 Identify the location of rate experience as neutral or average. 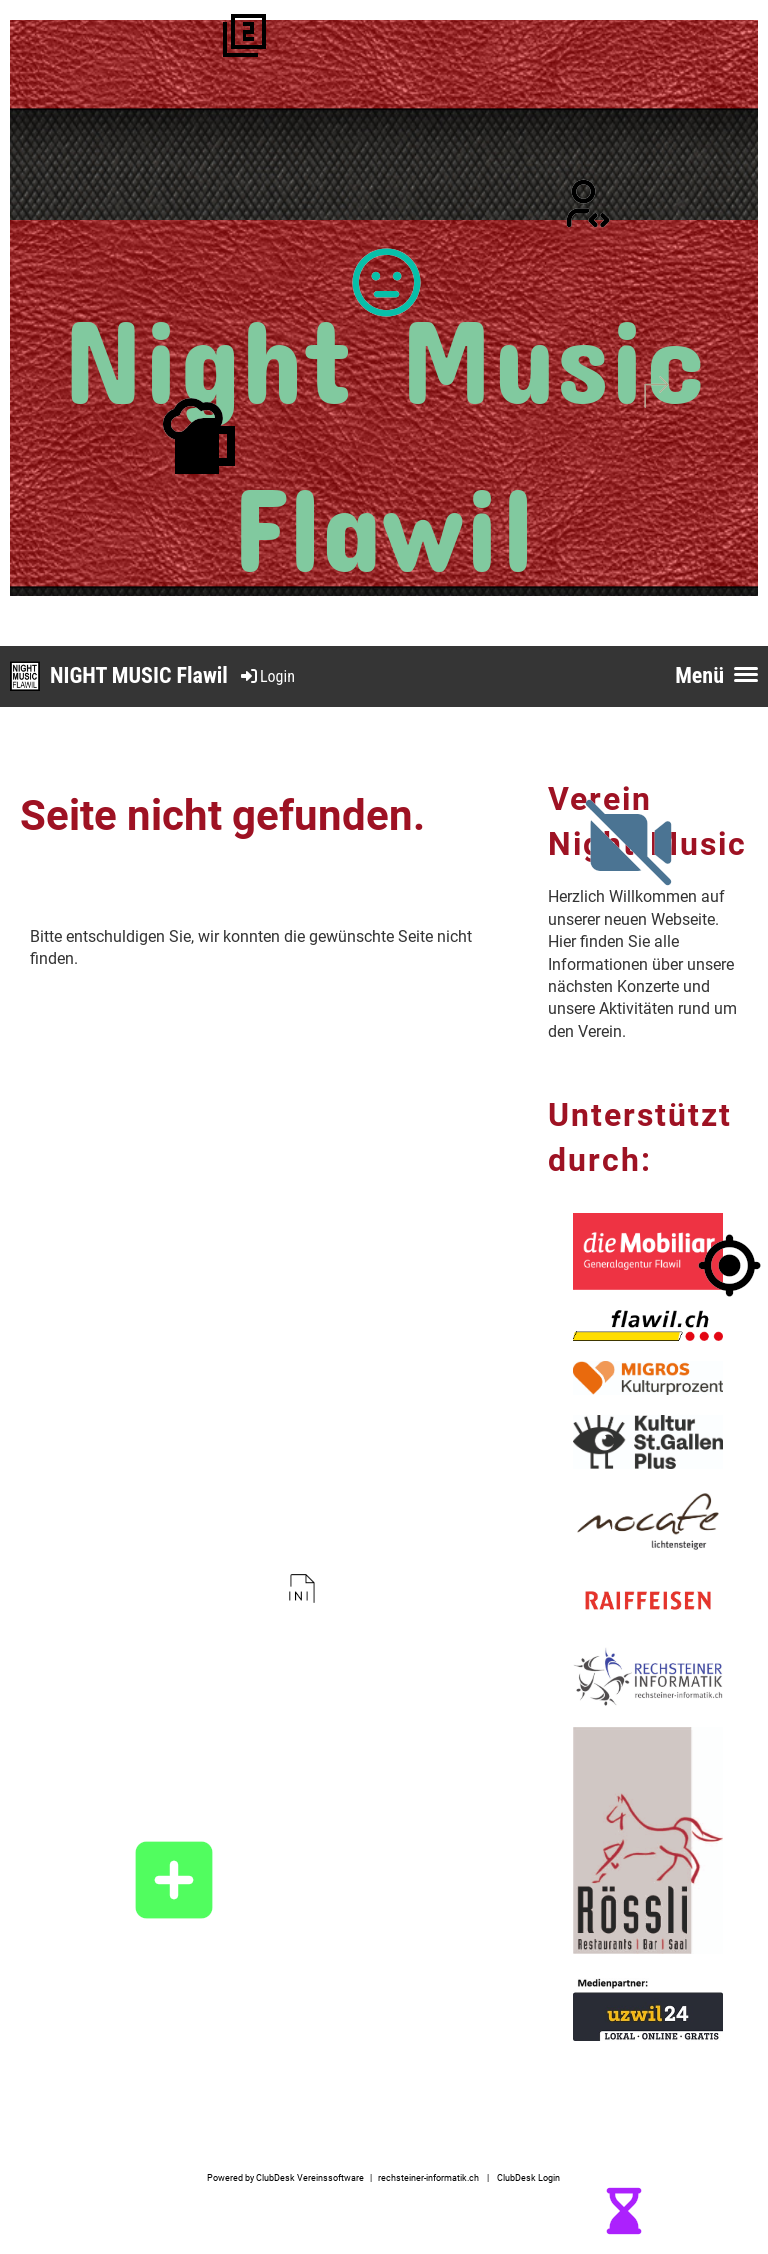
(386, 282).